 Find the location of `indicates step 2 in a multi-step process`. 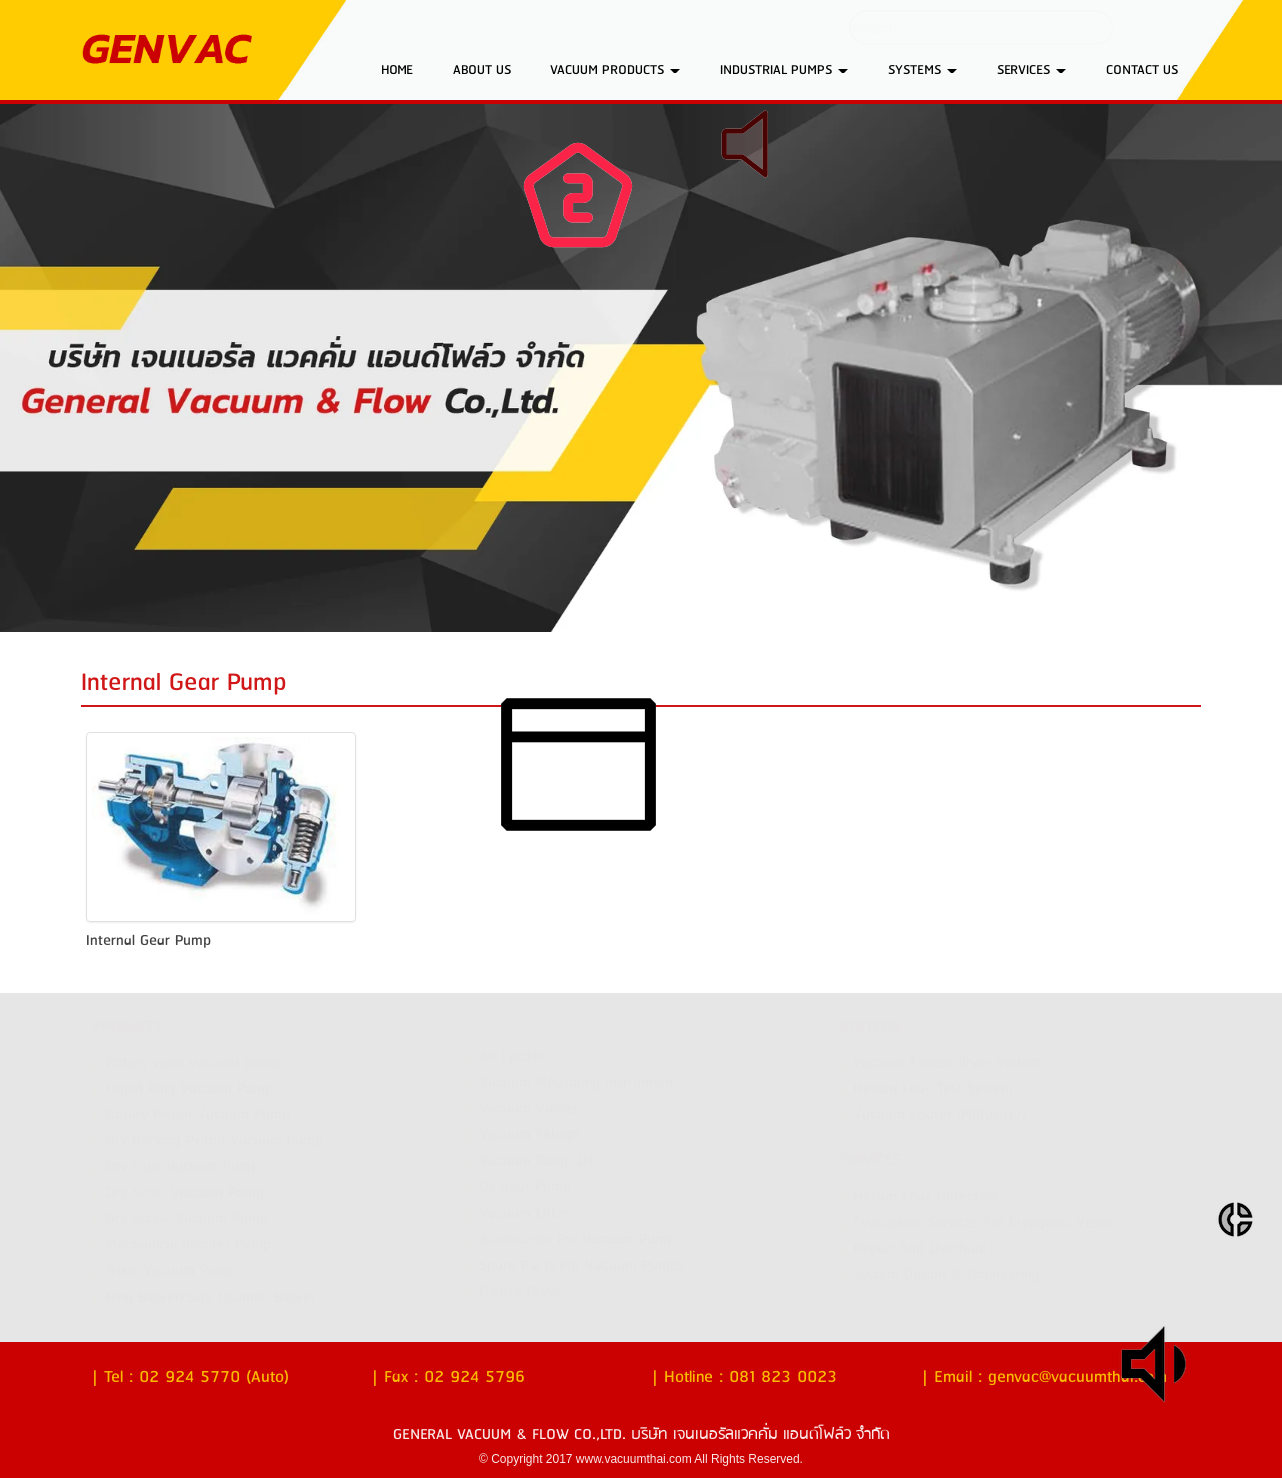

indicates step 2 in a multi-step process is located at coordinates (578, 198).